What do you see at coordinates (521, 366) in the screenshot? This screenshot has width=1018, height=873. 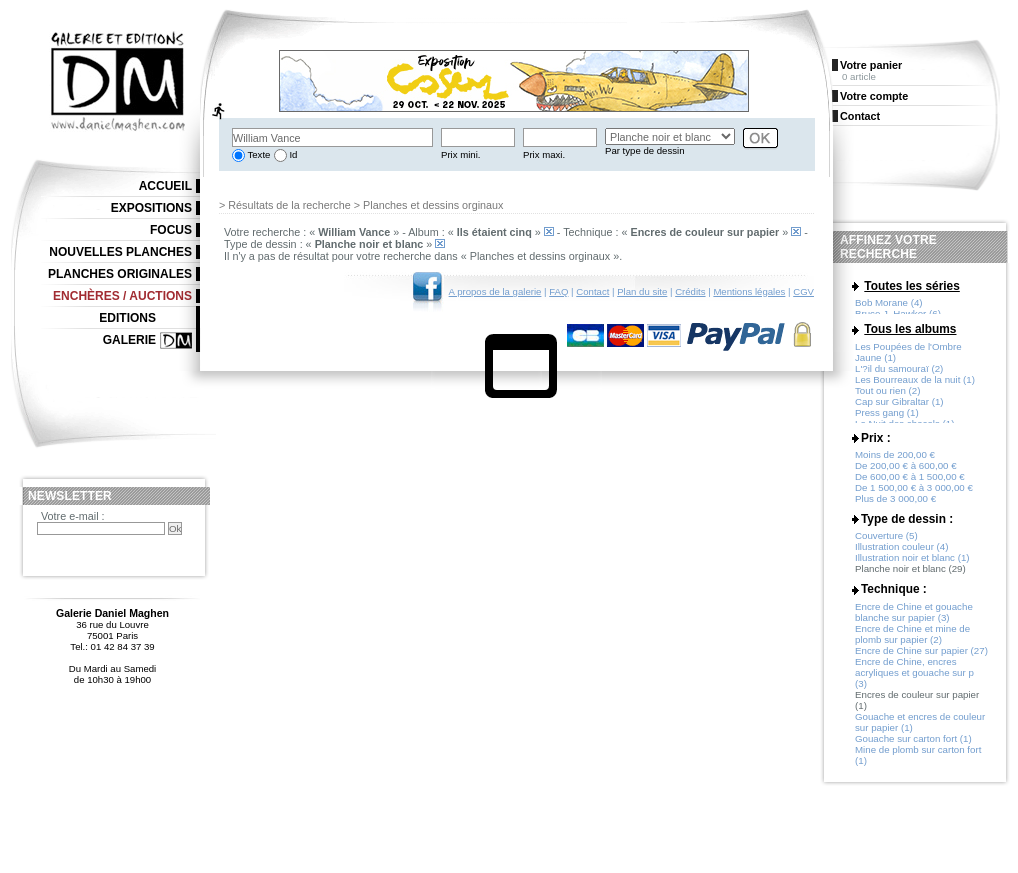 I see `open a web browser or web view` at bounding box center [521, 366].